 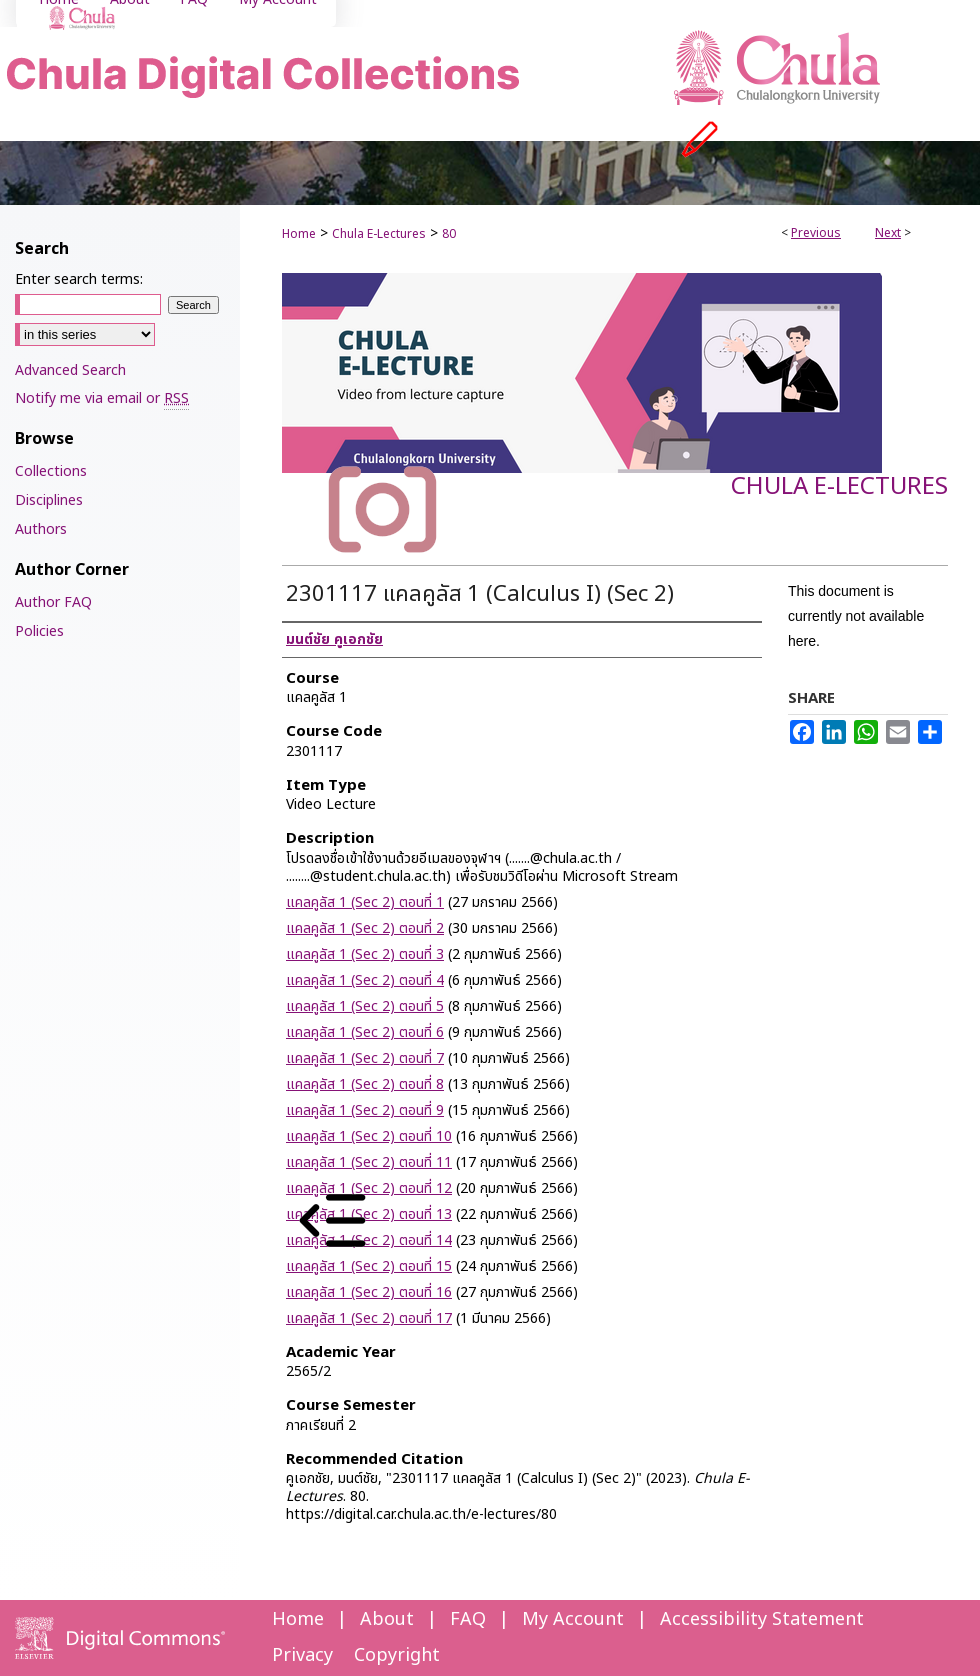 What do you see at coordinates (382, 509) in the screenshot?
I see `access camera or photo capture settings` at bounding box center [382, 509].